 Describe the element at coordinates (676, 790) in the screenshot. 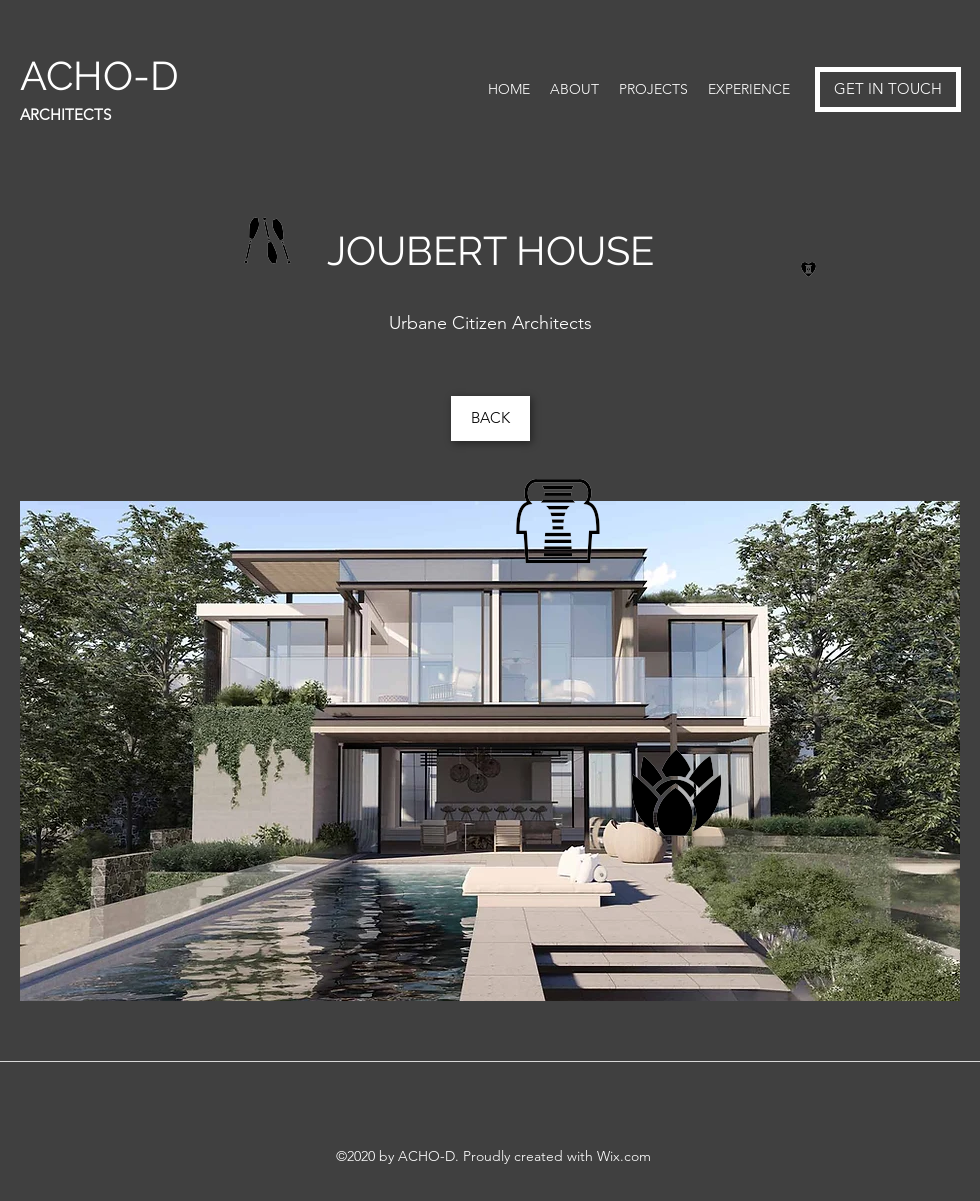

I see `access meditation or mindfulness features` at that location.